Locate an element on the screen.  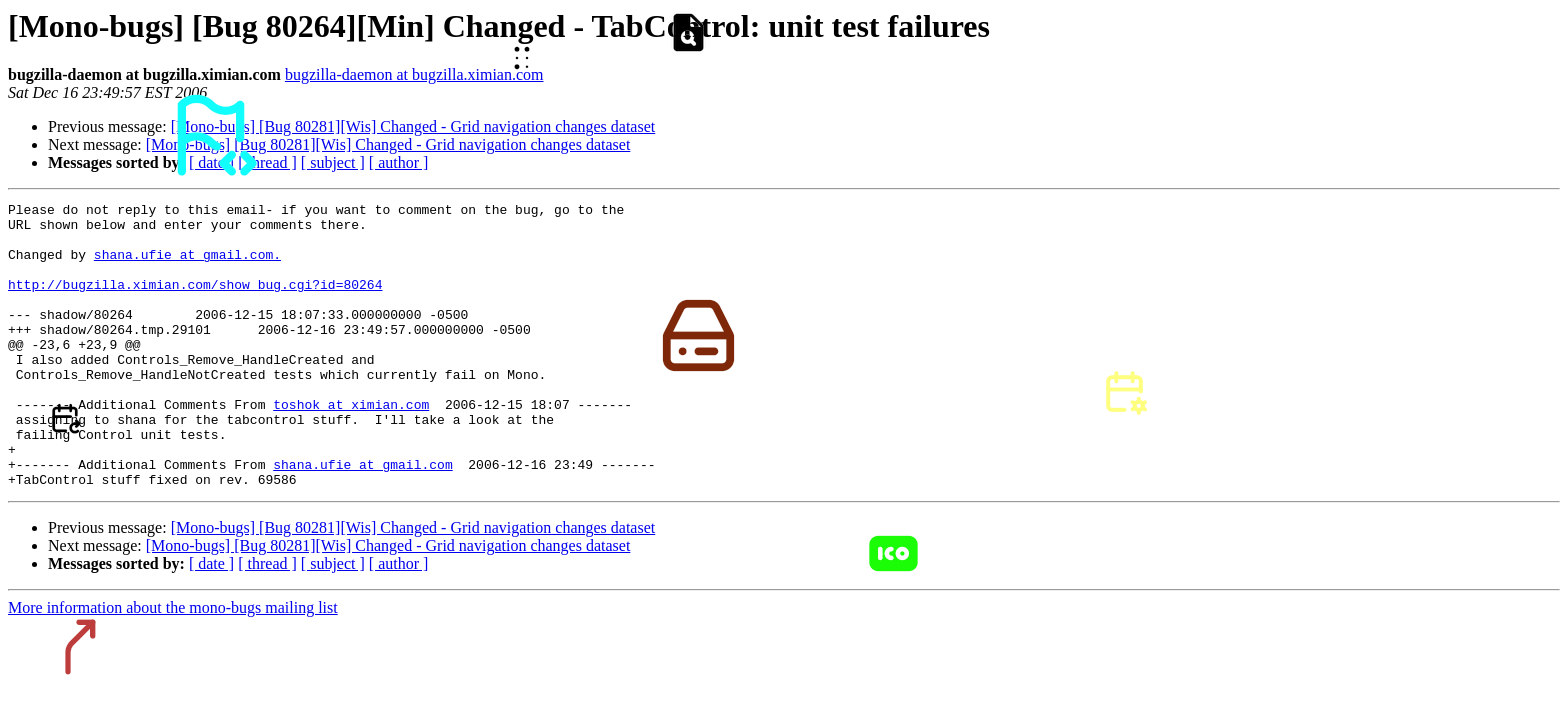
website favicon or browser tab icon is located at coordinates (893, 553).